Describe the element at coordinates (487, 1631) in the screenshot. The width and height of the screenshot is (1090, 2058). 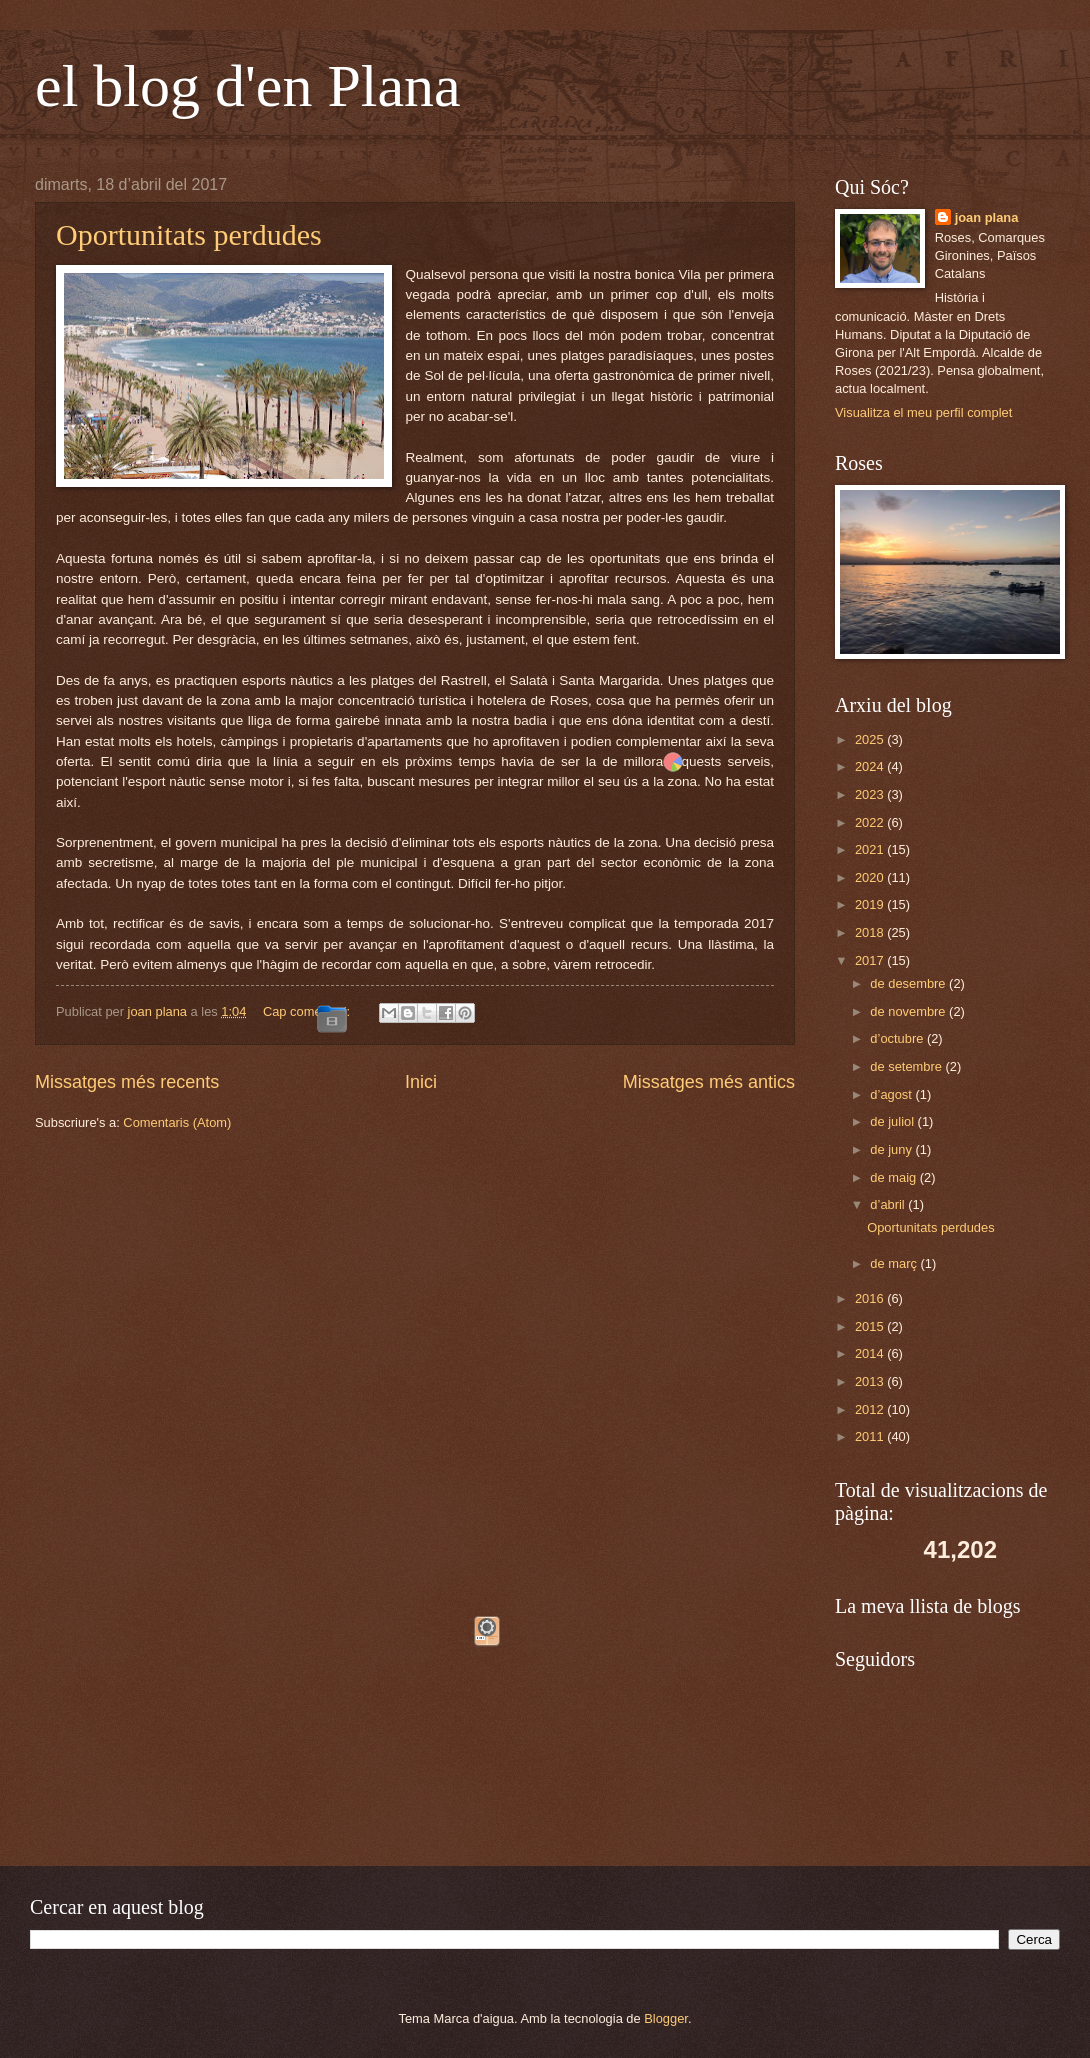
I see `indicates package manager is processing updates` at that location.